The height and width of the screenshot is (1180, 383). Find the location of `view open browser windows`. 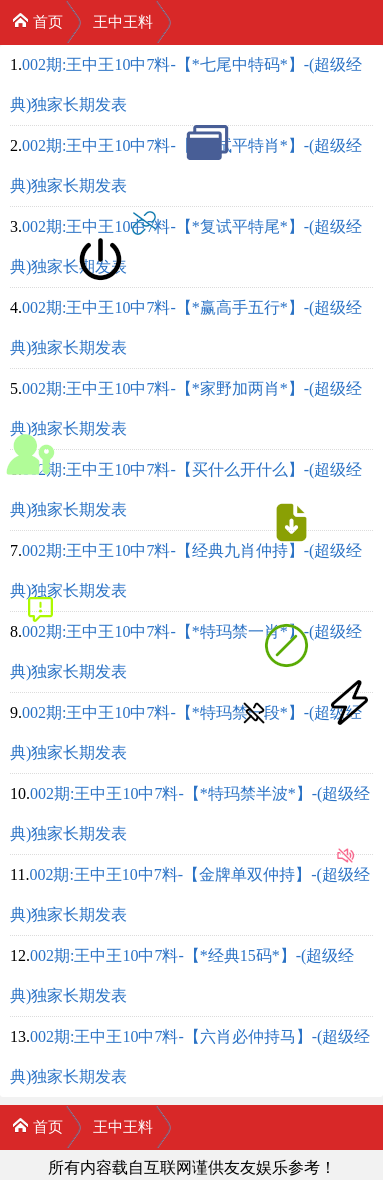

view open browser windows is located at coordinates (207, 142).